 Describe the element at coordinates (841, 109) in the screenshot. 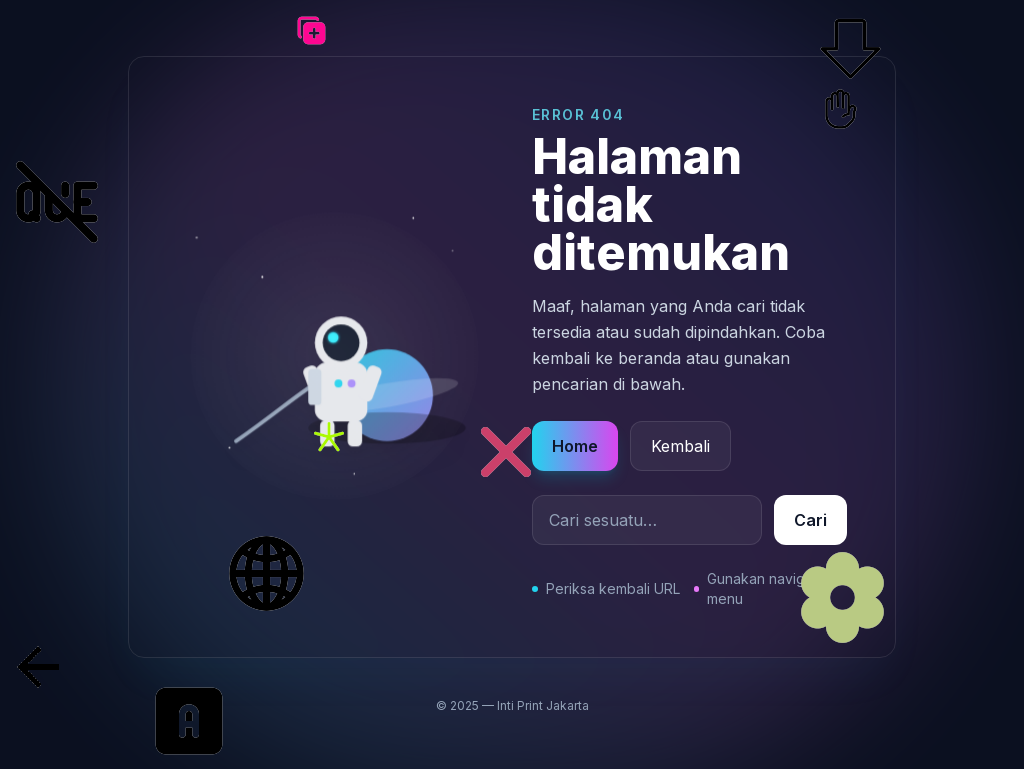

I see `stop or pause an action` at that location.